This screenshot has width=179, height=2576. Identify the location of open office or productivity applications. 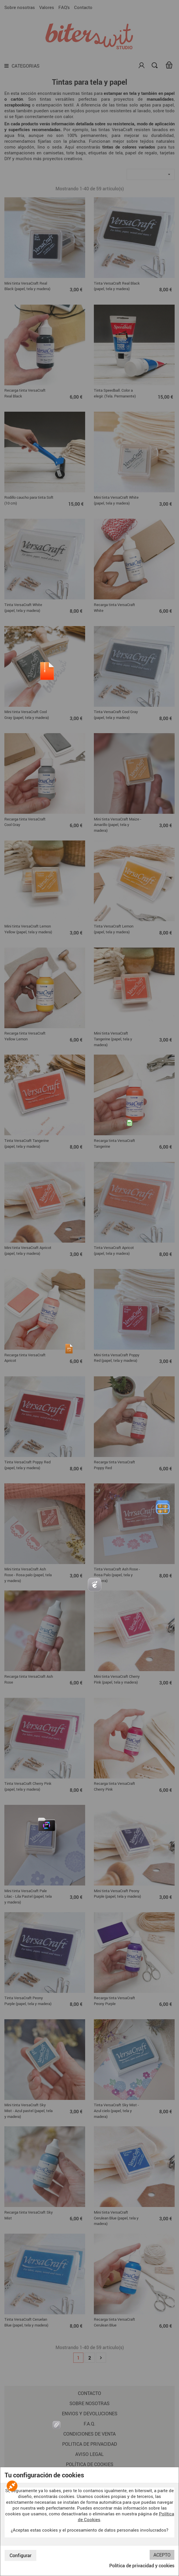
(56, 2425).